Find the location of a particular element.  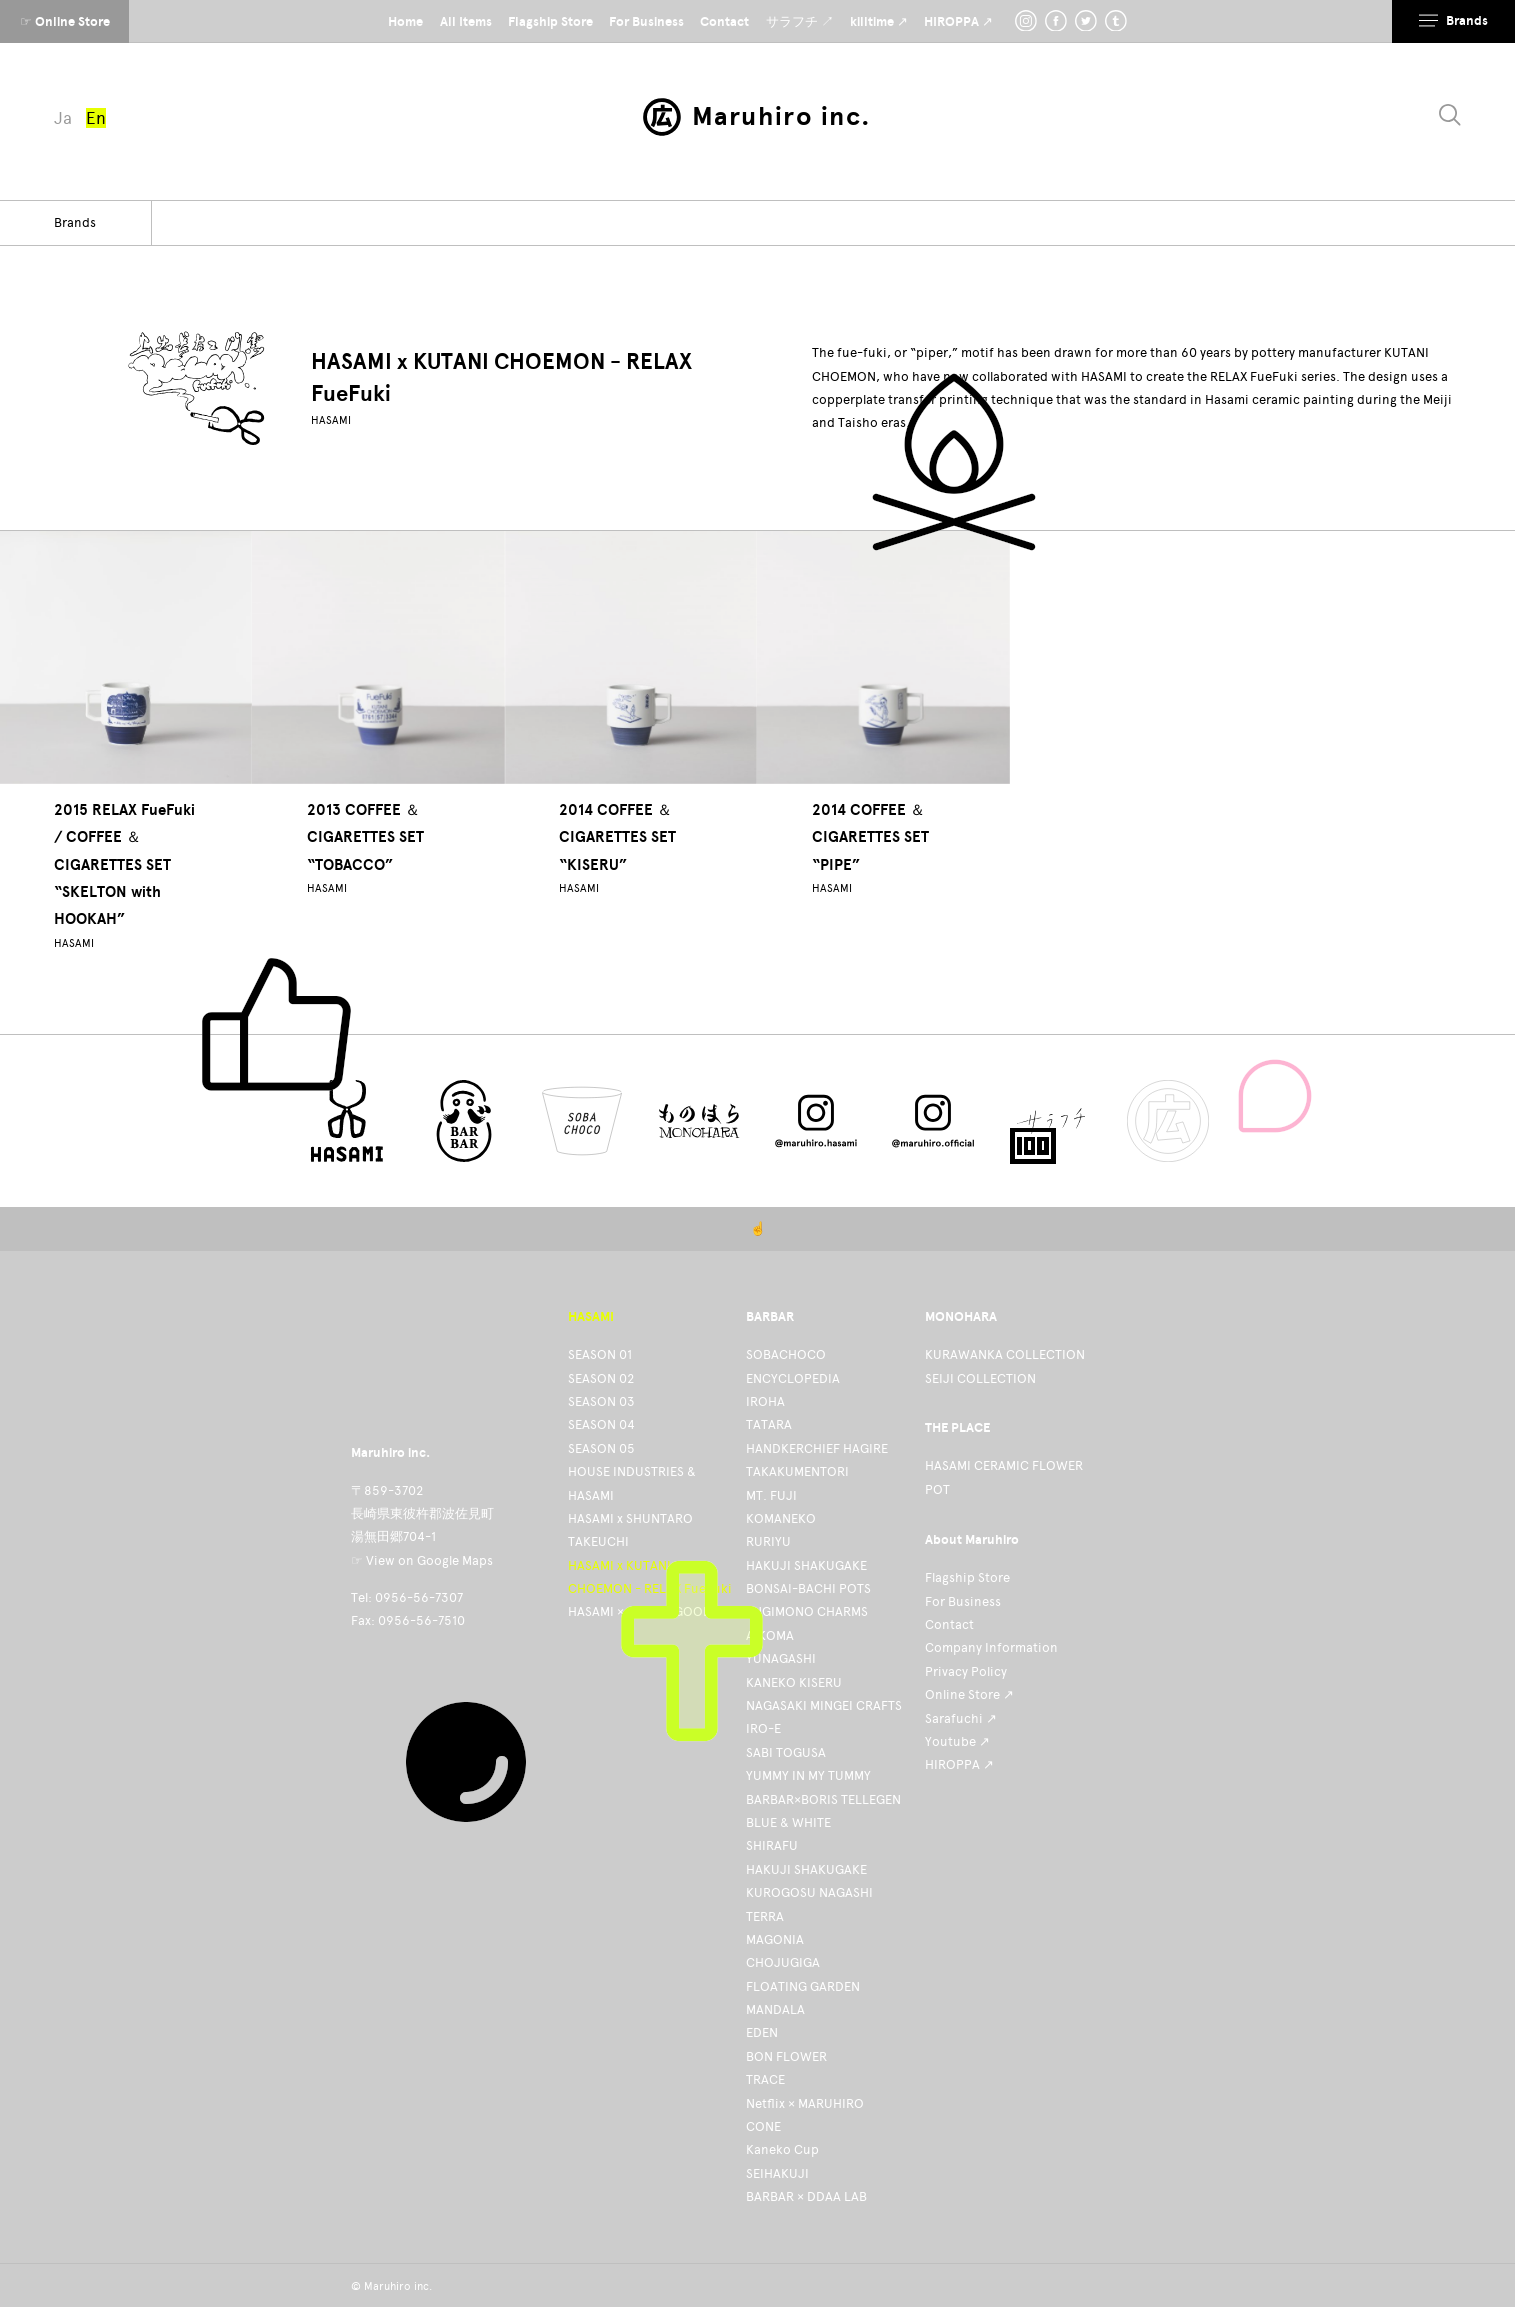

apply inner shadow effect to bottom-right corner is located at coordinates (466, 1762).